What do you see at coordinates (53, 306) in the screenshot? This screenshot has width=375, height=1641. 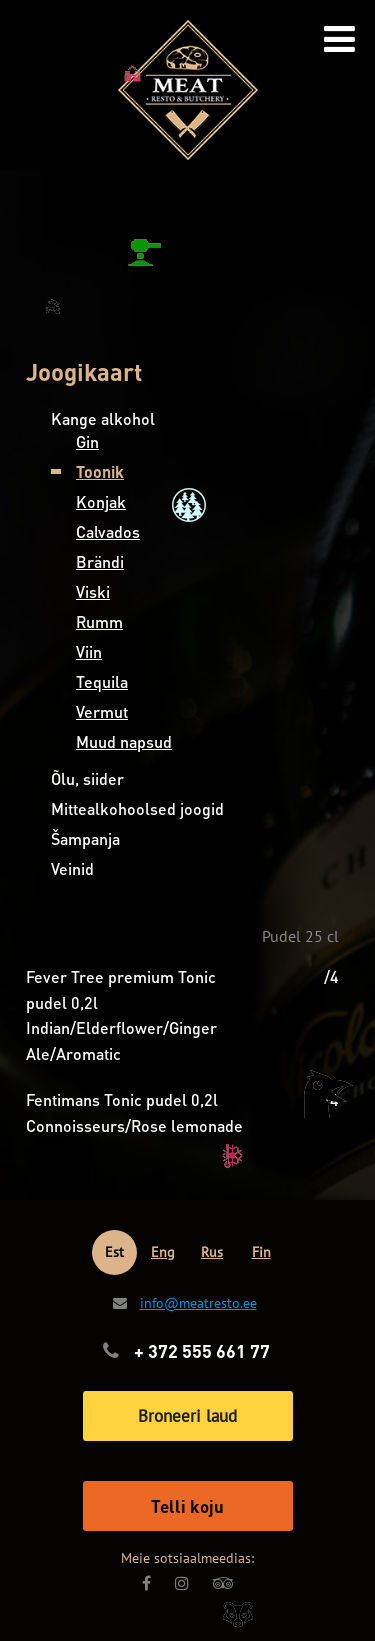 I see `in-game currency or gold rewards` at bounding box center [53, 306].